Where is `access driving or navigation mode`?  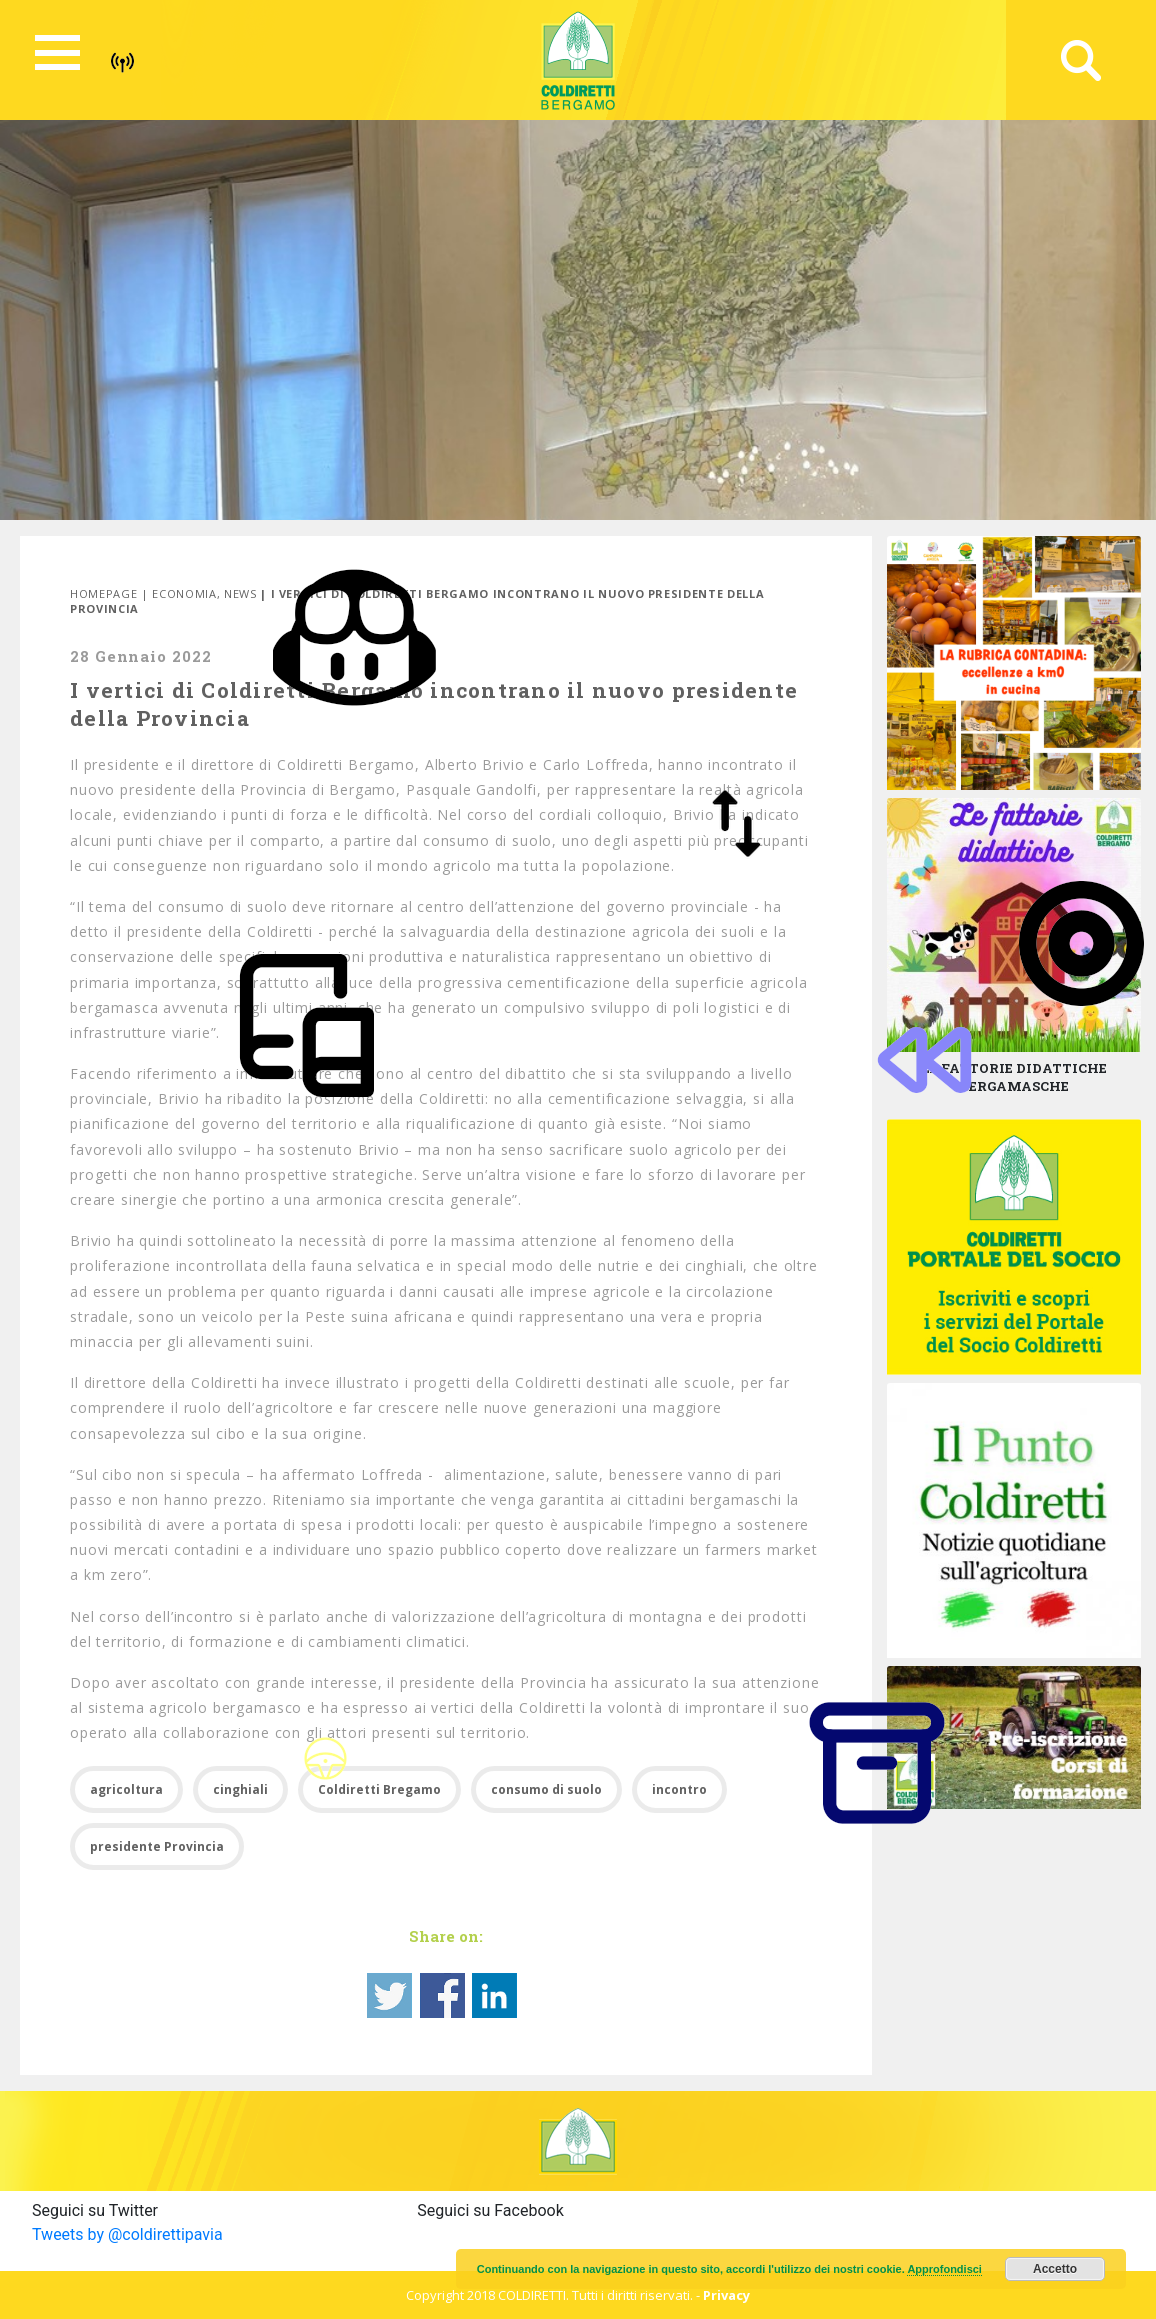
access driving or navigation mode is located at coordinates (325, 1758).